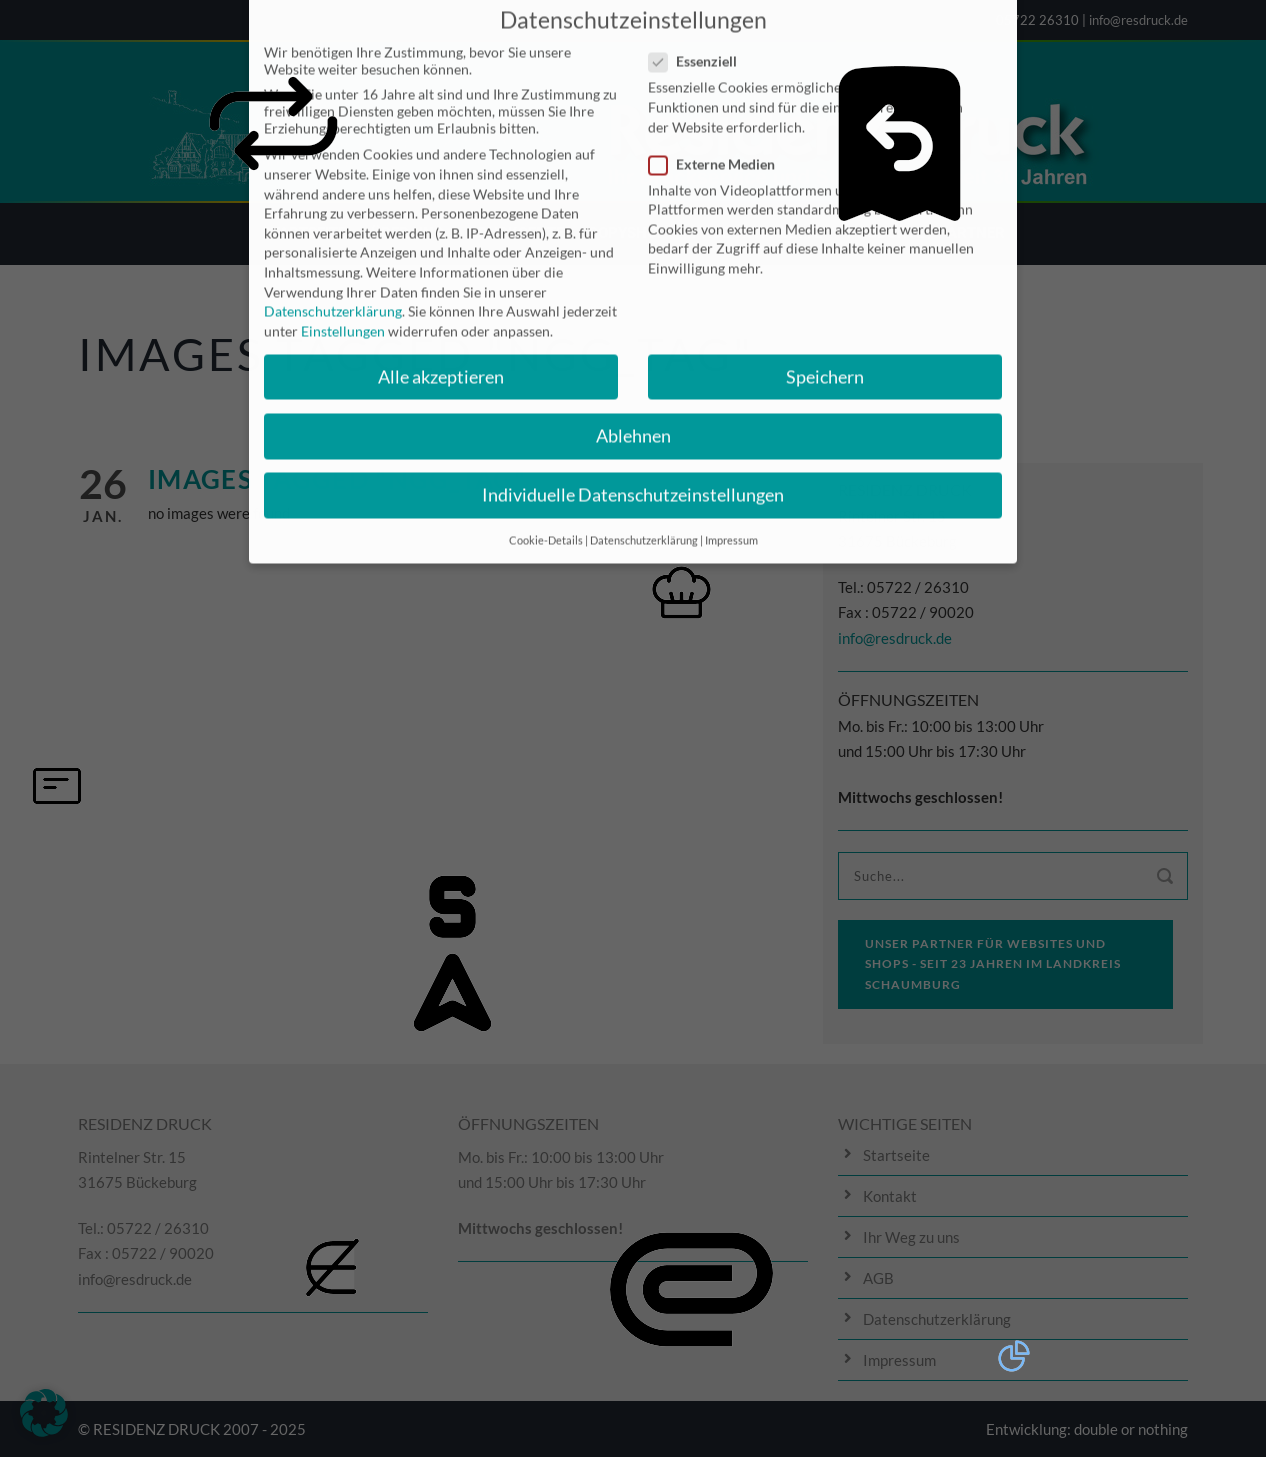 The image size is (1266, 1457). Describe the element at coordinates (691, 1289) in the screenshot. I see `attach a file to your message` at that location.